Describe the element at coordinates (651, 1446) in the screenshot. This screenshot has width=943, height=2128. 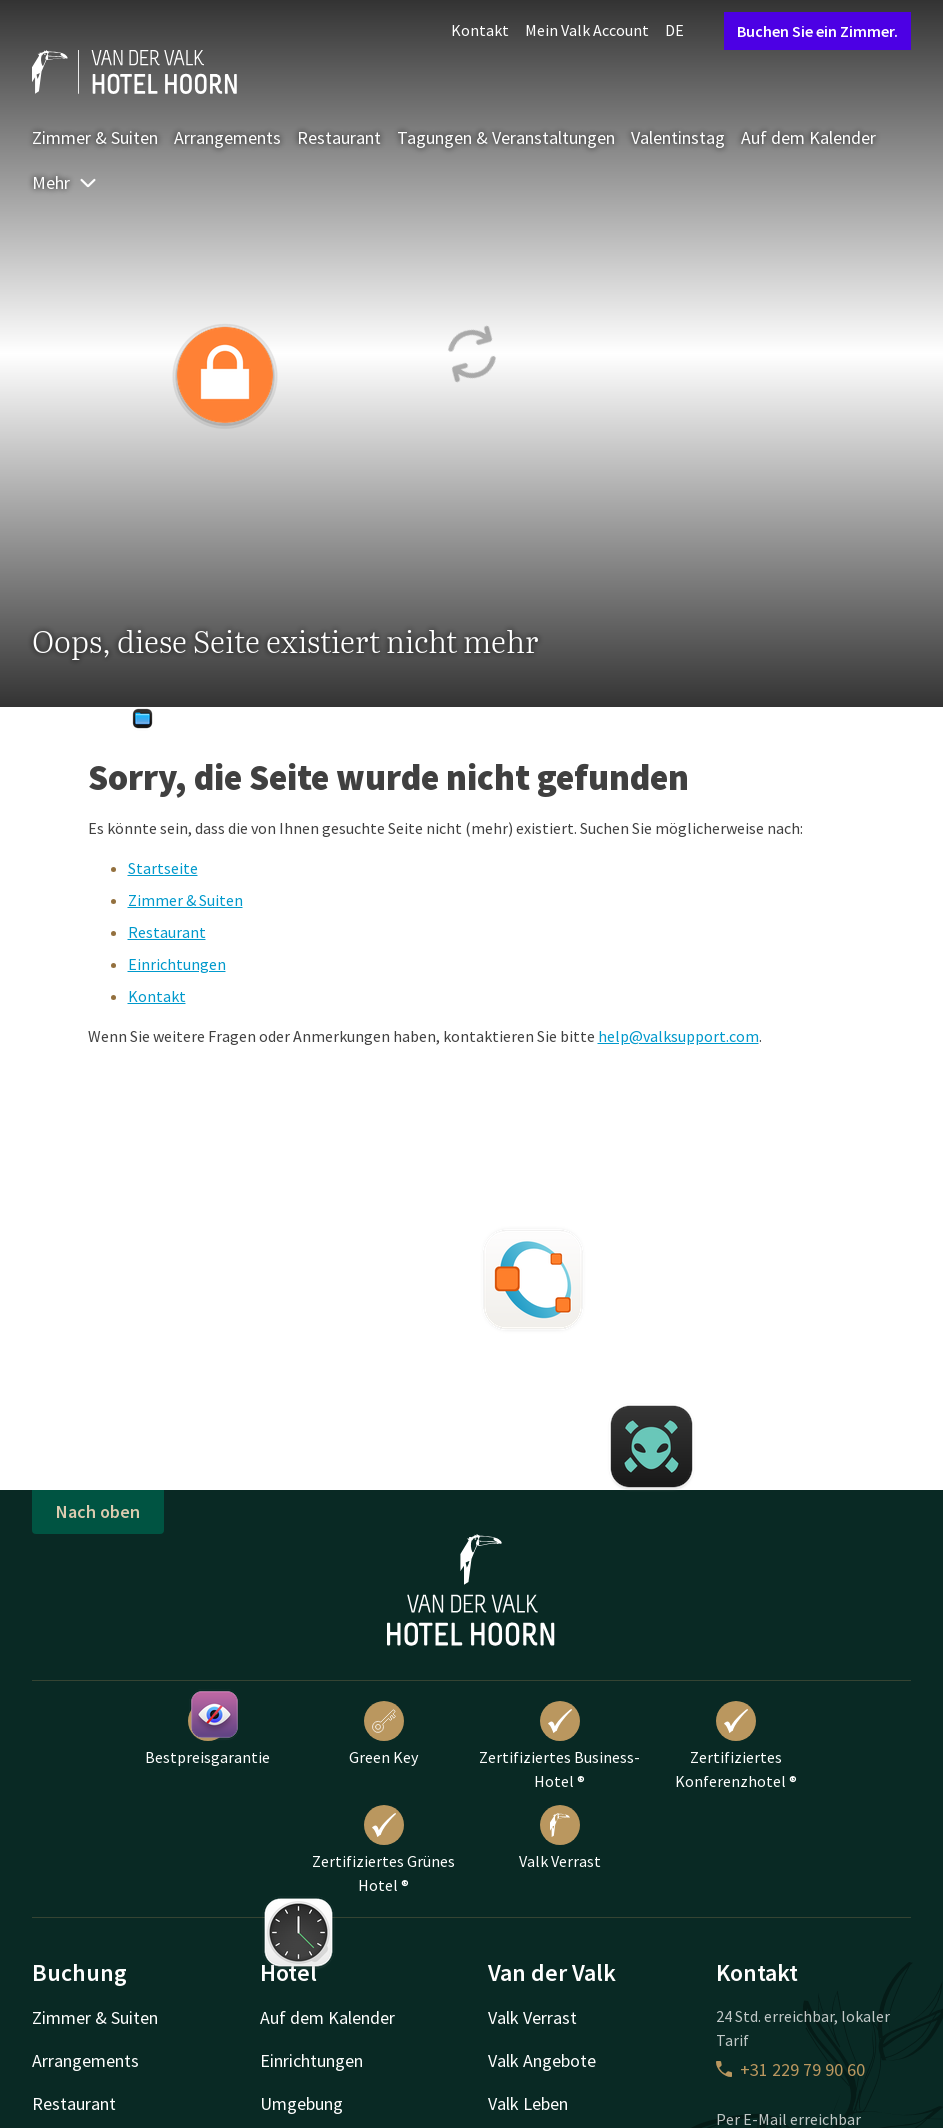
I see `open the X (formerly Twitter) app` at that location.